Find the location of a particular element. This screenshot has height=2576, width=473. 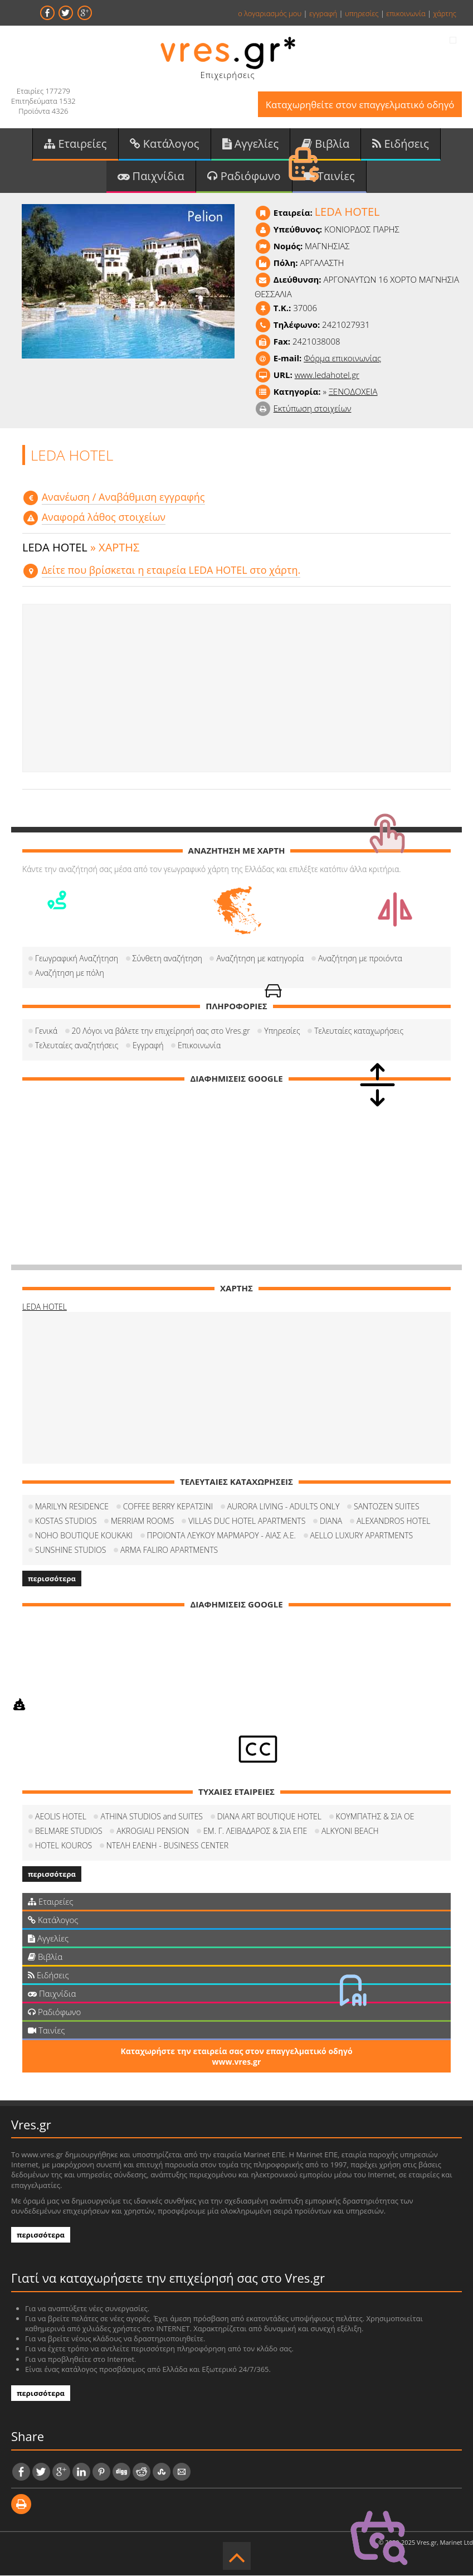

access AI-powered bookmarks is located at coordinates (350, 1990).